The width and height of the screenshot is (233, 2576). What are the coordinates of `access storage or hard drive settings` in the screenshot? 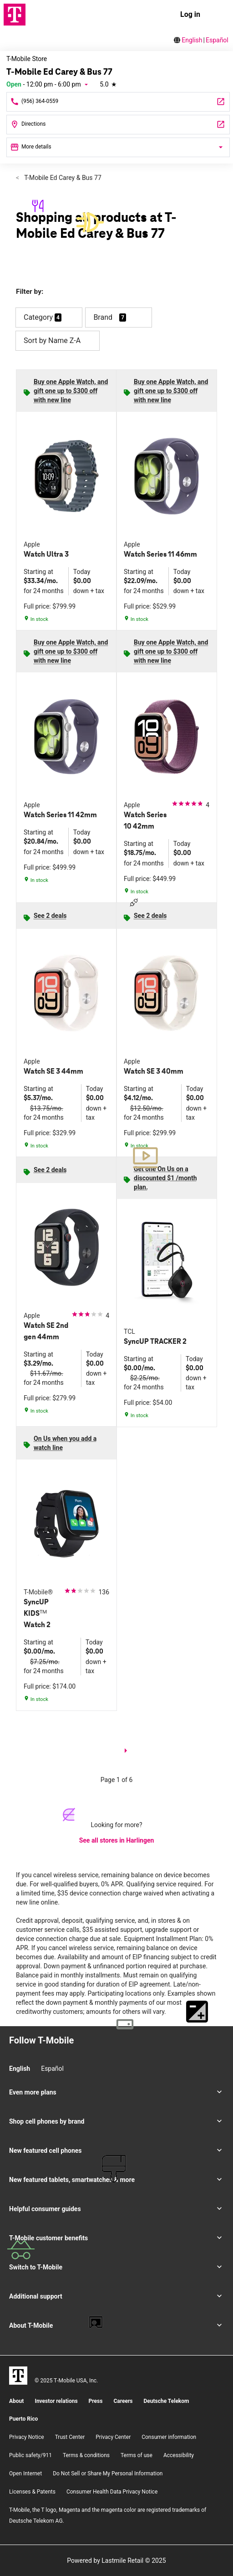 It's located at (125, 2024).